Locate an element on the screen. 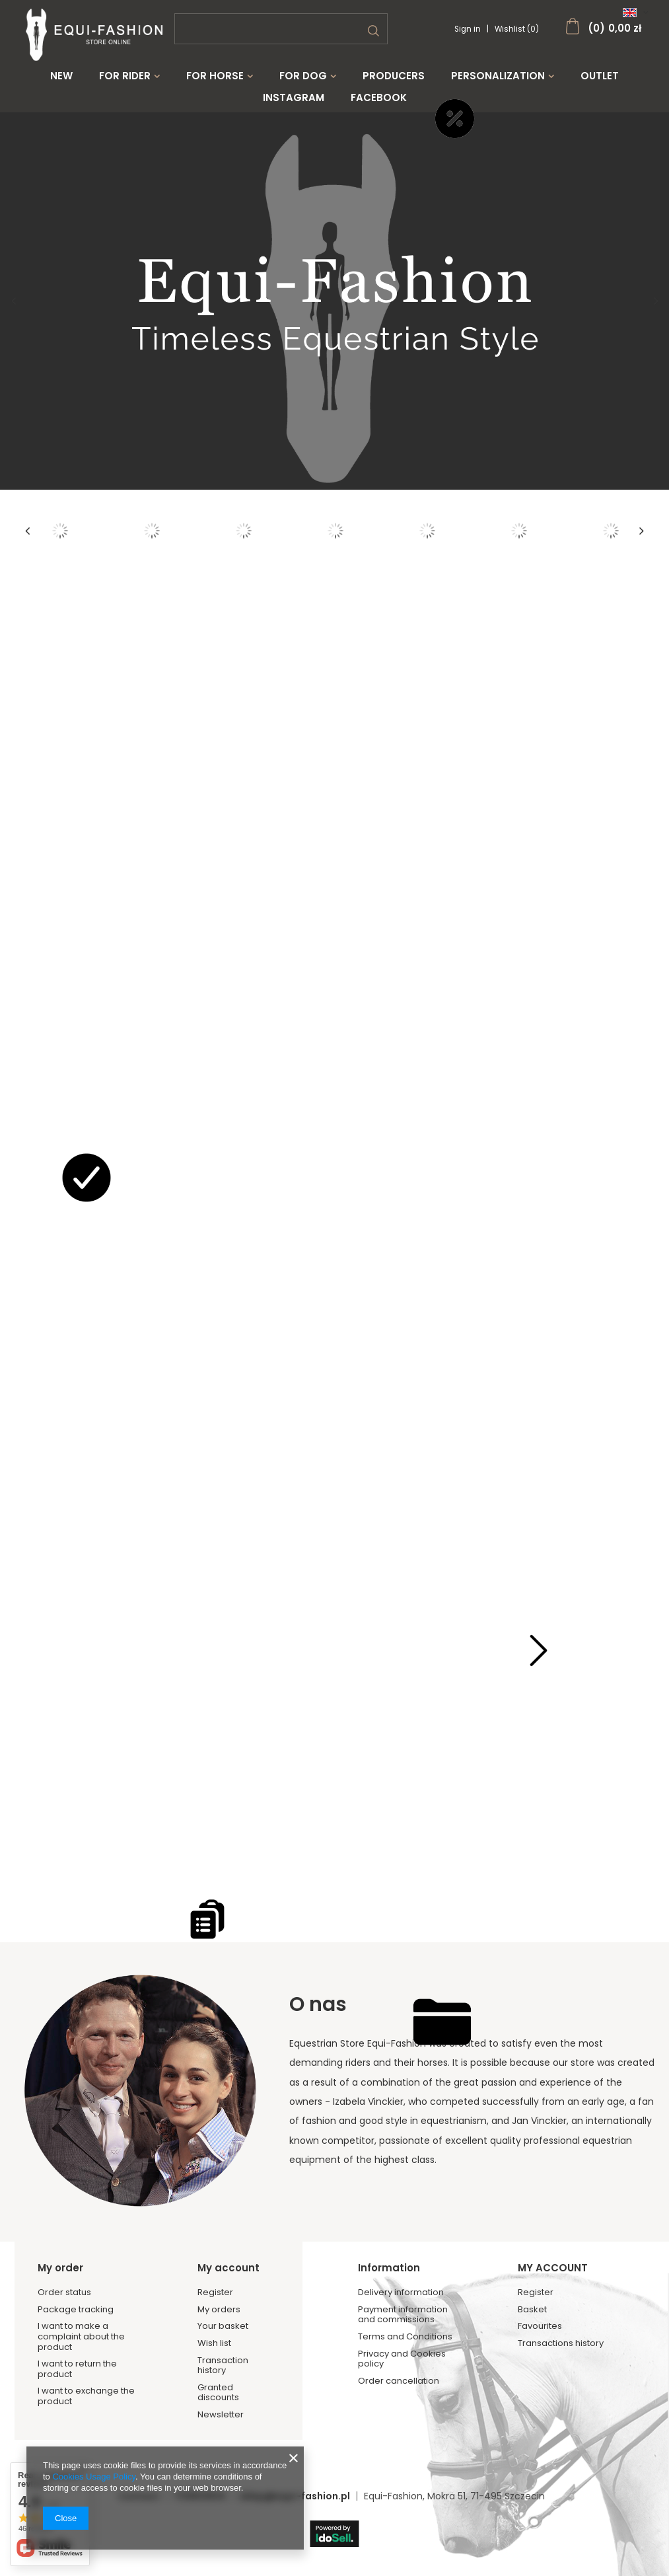 This screenshot has width=669, height=2576. indicates a completed or successful action is located at coordinates (87, 1178).